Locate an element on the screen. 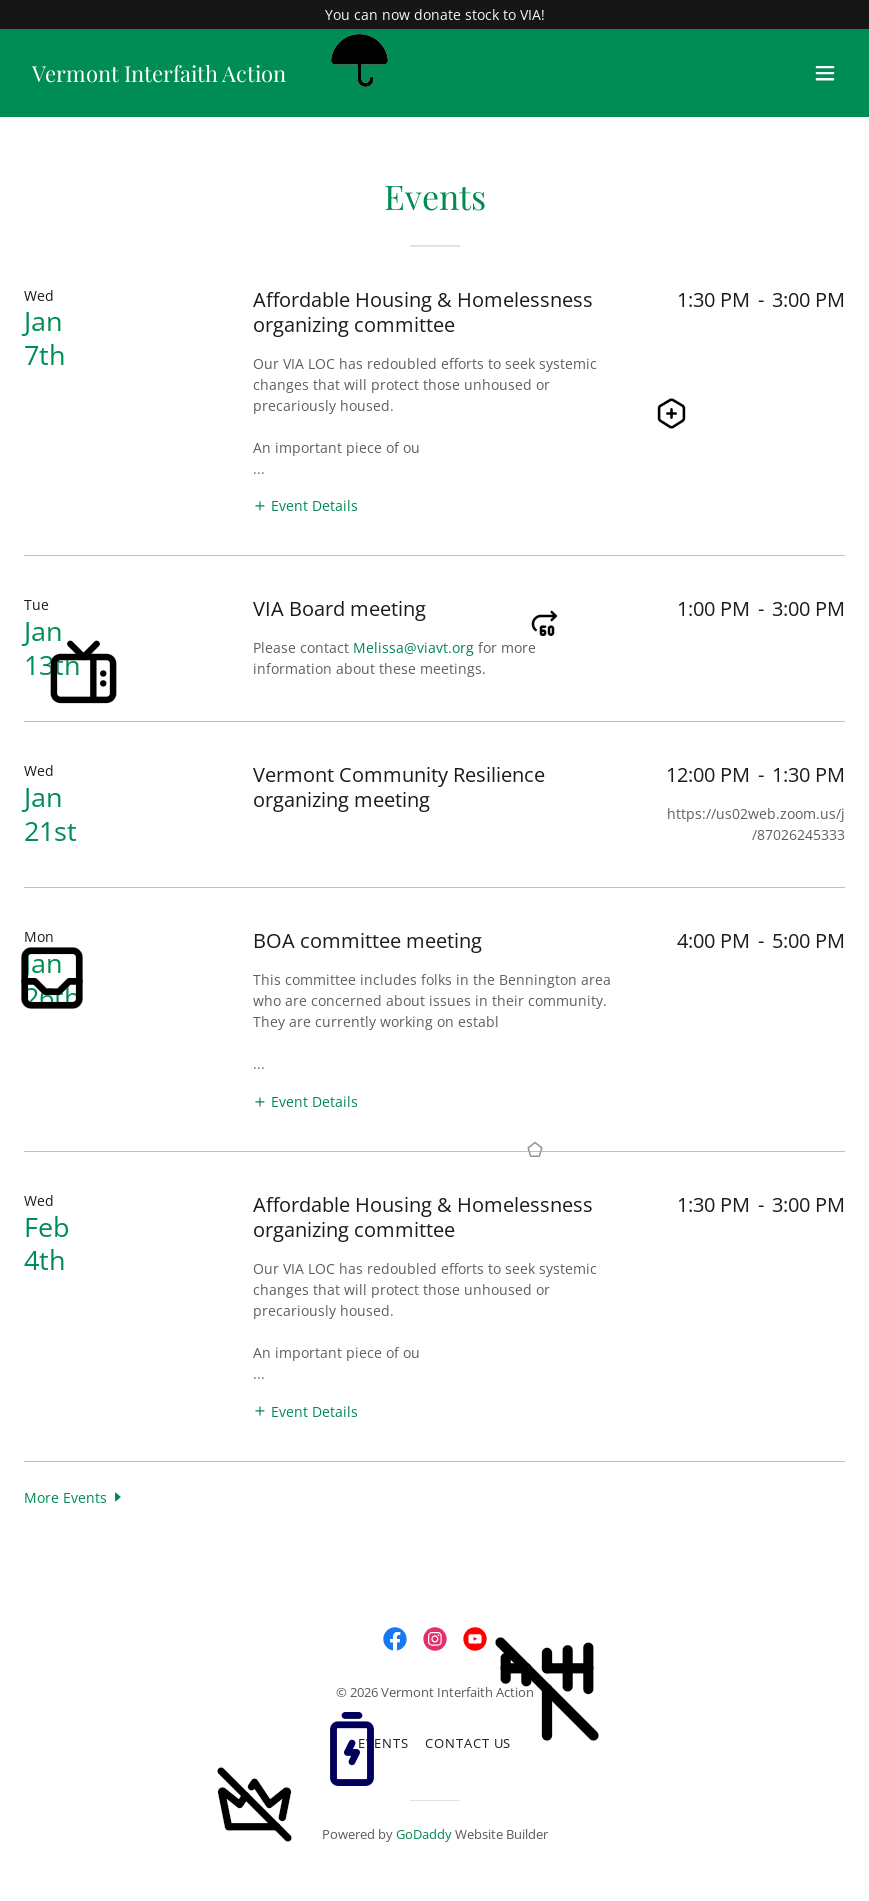 This screenshot has width=869, height=1901. access retro or classic TV content is located at coordinates (83, 673).